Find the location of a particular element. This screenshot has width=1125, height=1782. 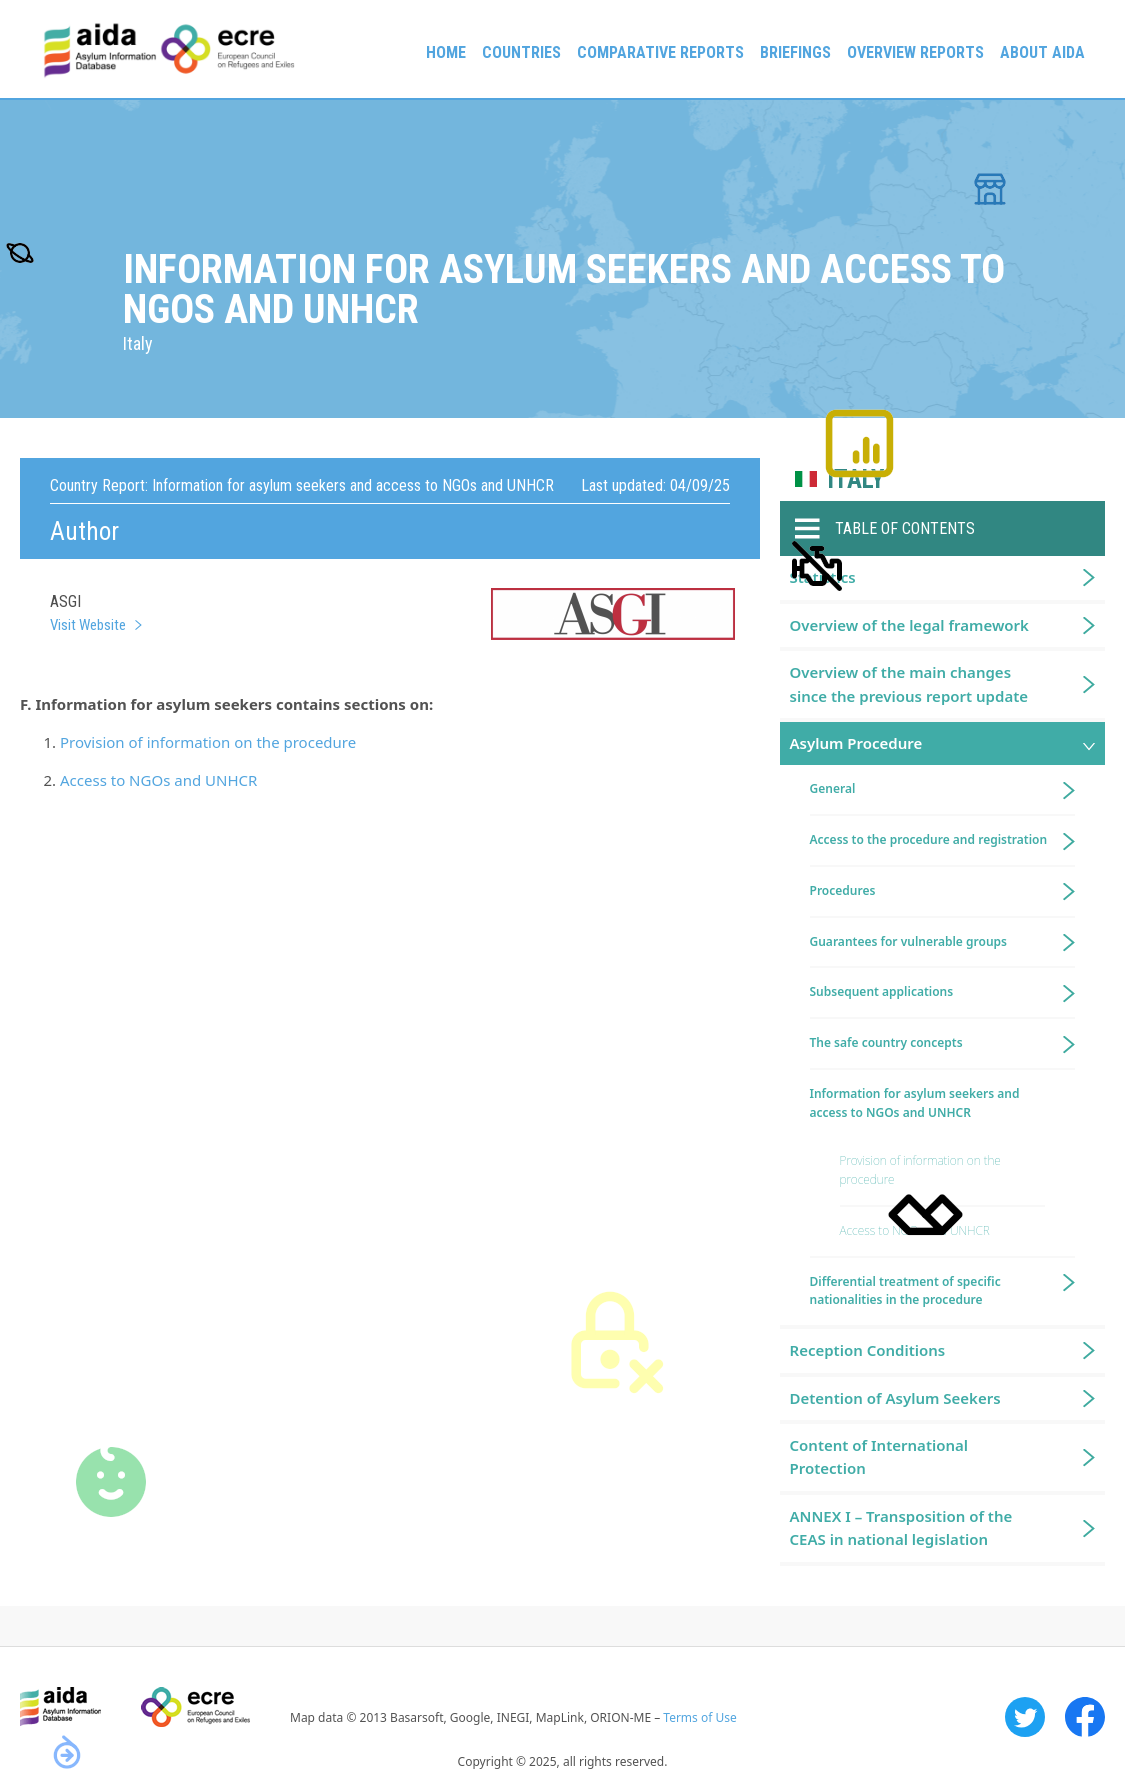

align content to bottom-right corner is located at coordinates (859, 443).